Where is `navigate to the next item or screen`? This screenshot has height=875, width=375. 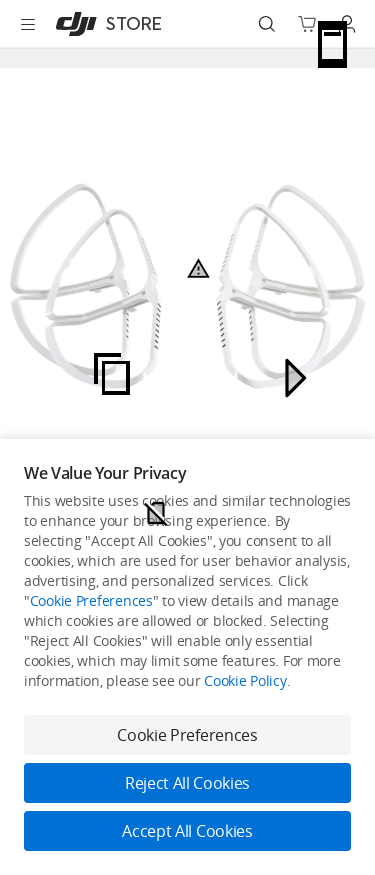 navigate to the next item or screen is located at coordinates (294, 378).